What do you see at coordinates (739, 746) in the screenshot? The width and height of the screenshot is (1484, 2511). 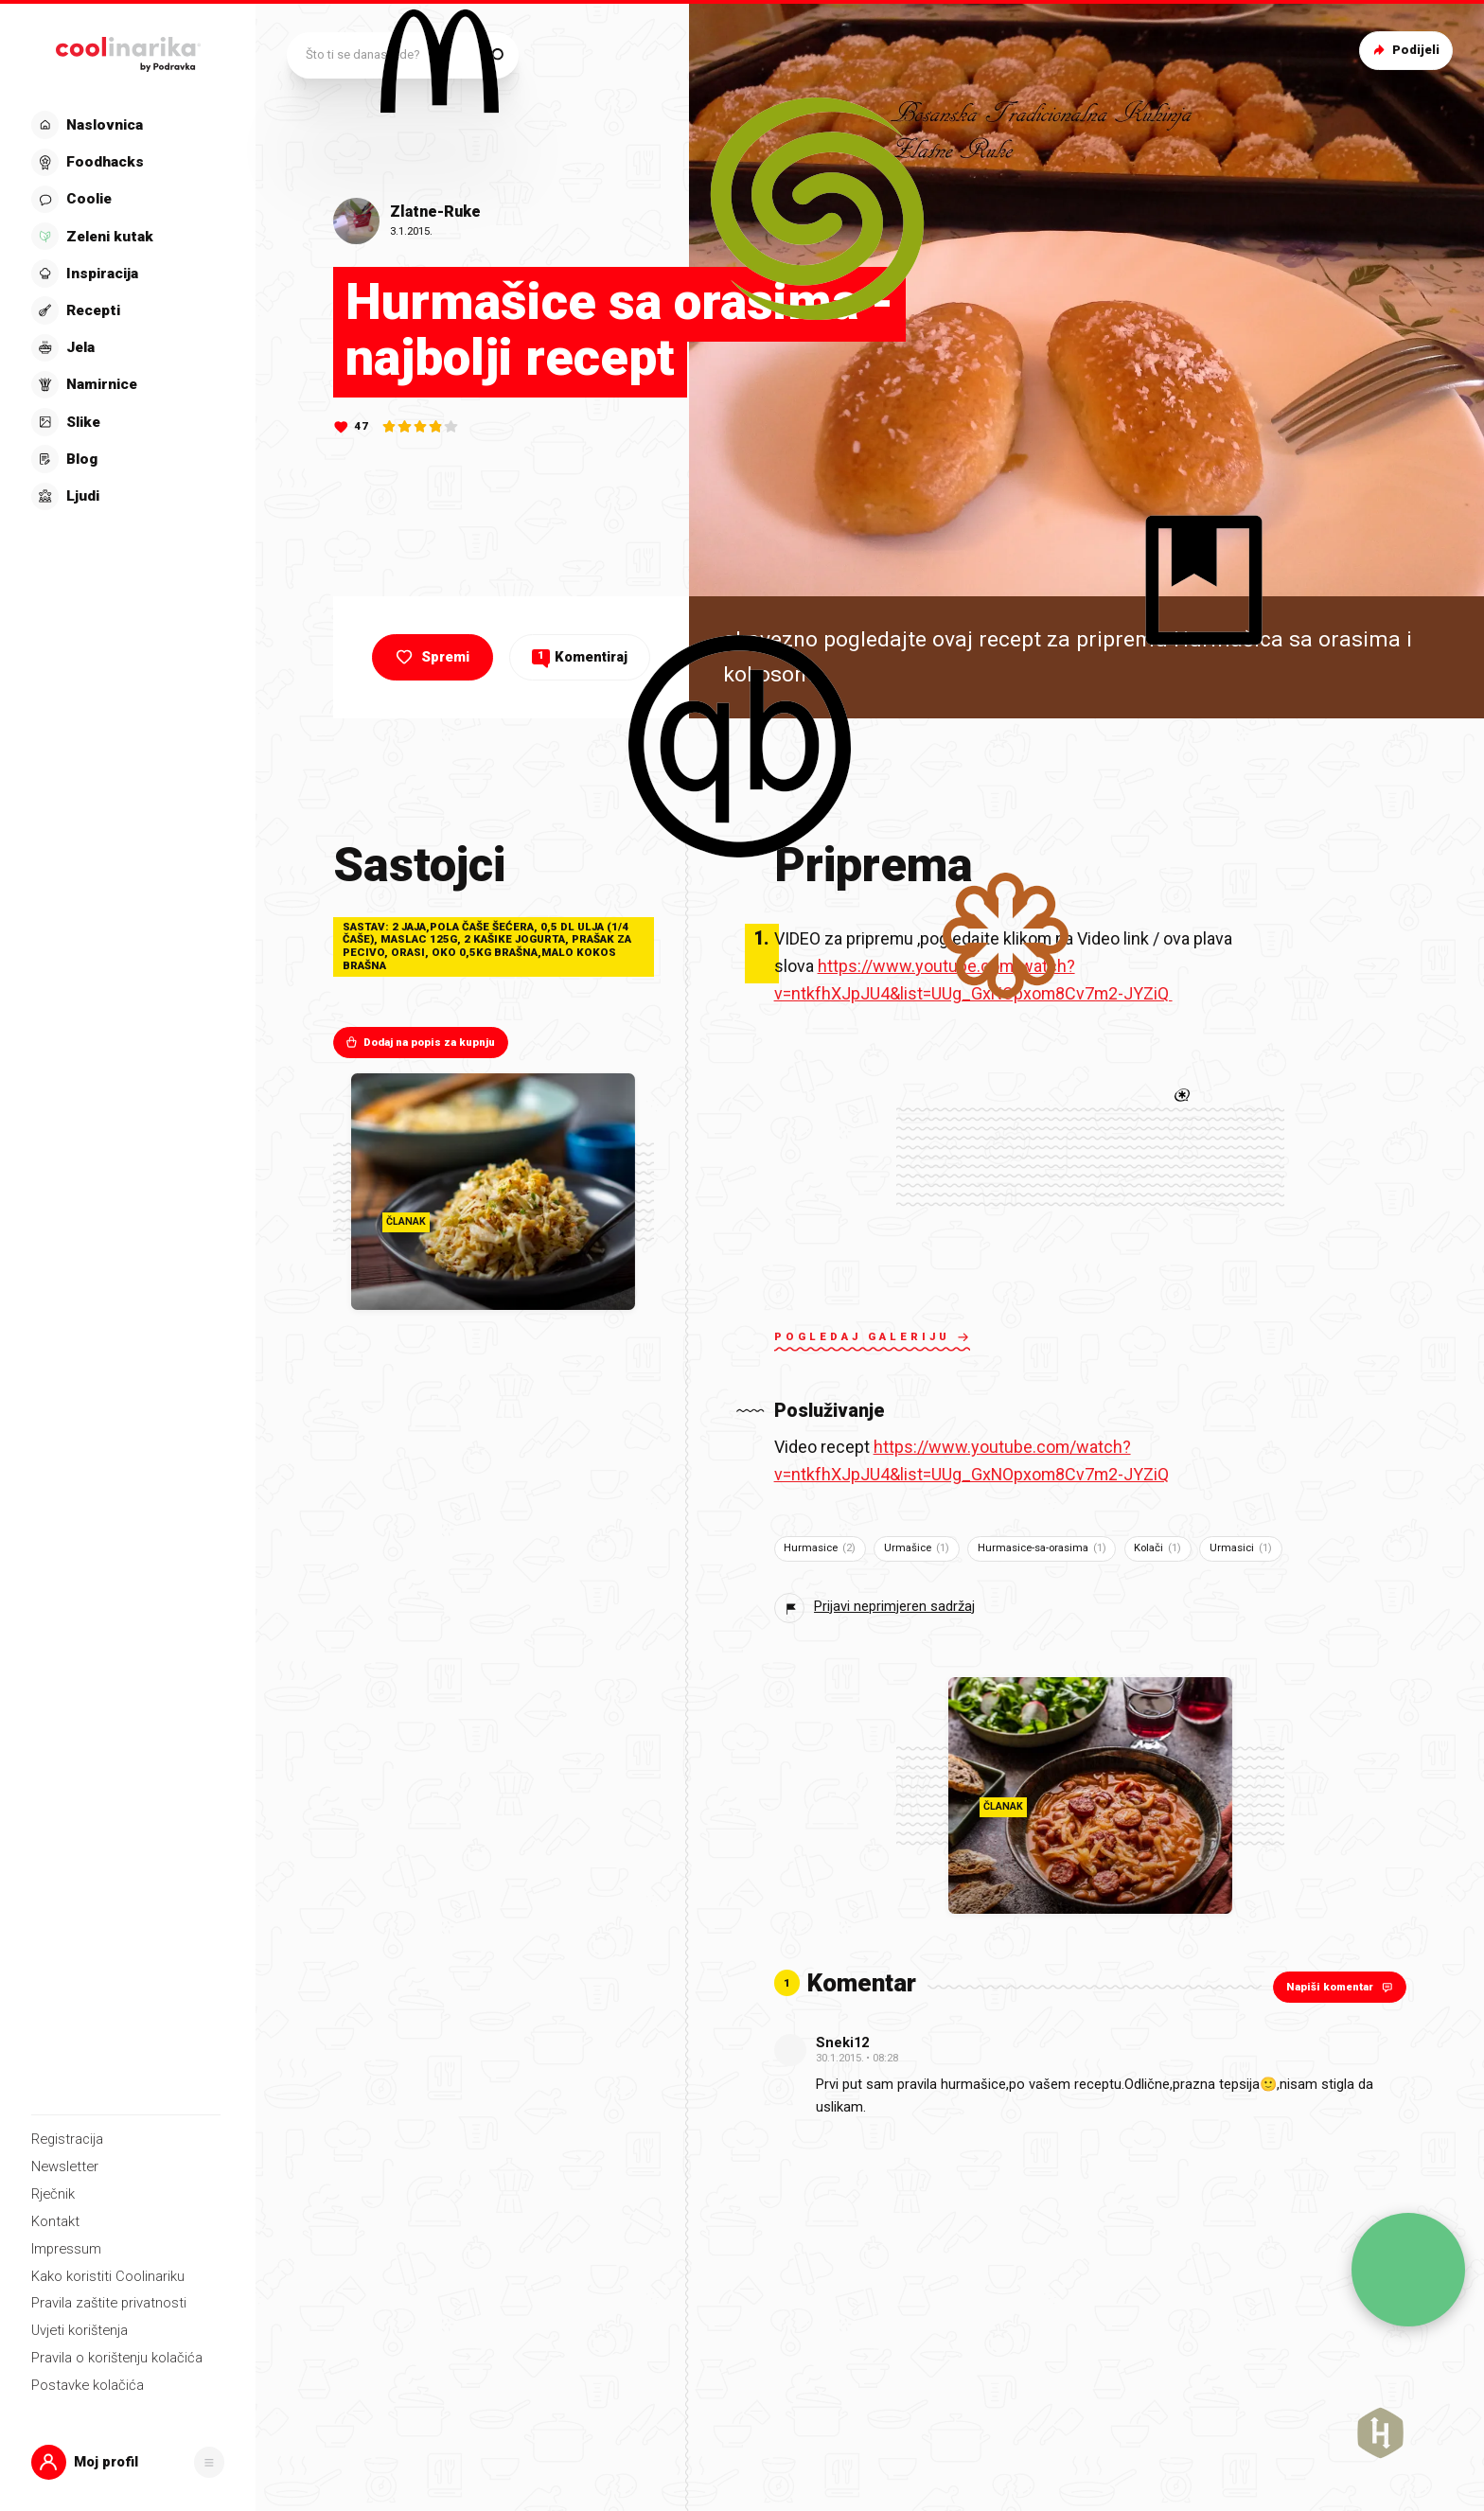 I see `open qbittorrent torrent client` at bounding box center [739, 746].